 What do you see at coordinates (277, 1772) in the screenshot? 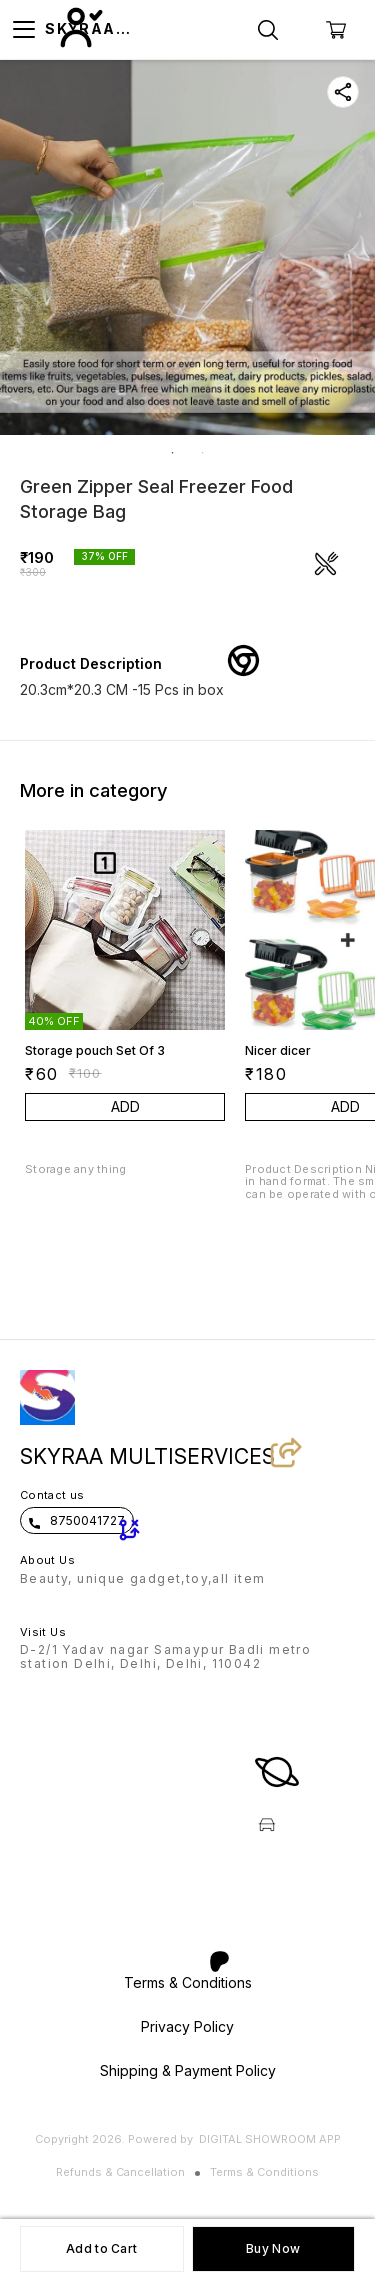
I see `explore global or worldwide content` at bounding box center [277, 1772].